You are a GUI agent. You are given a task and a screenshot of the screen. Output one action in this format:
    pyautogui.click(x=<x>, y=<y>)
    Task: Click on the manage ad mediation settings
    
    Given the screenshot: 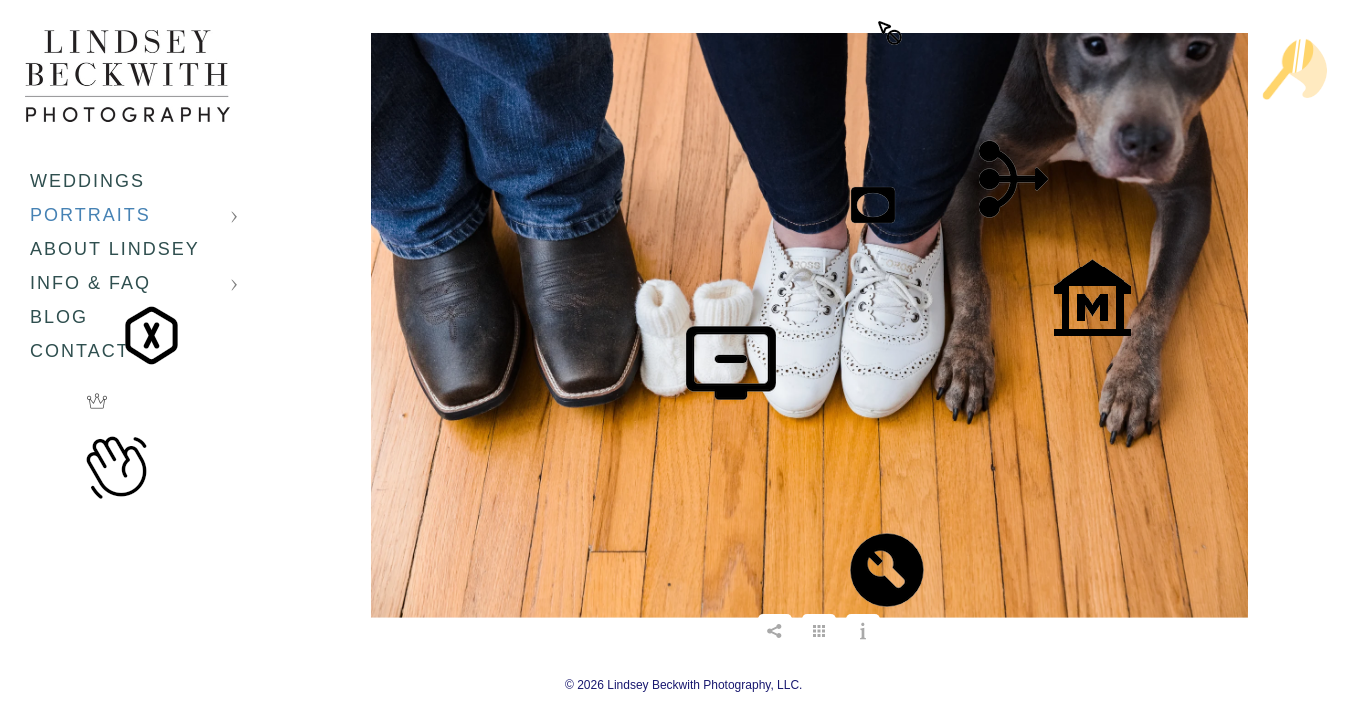 What is the action you would take?
    pyautogui.click(x=1014, y=179)
    